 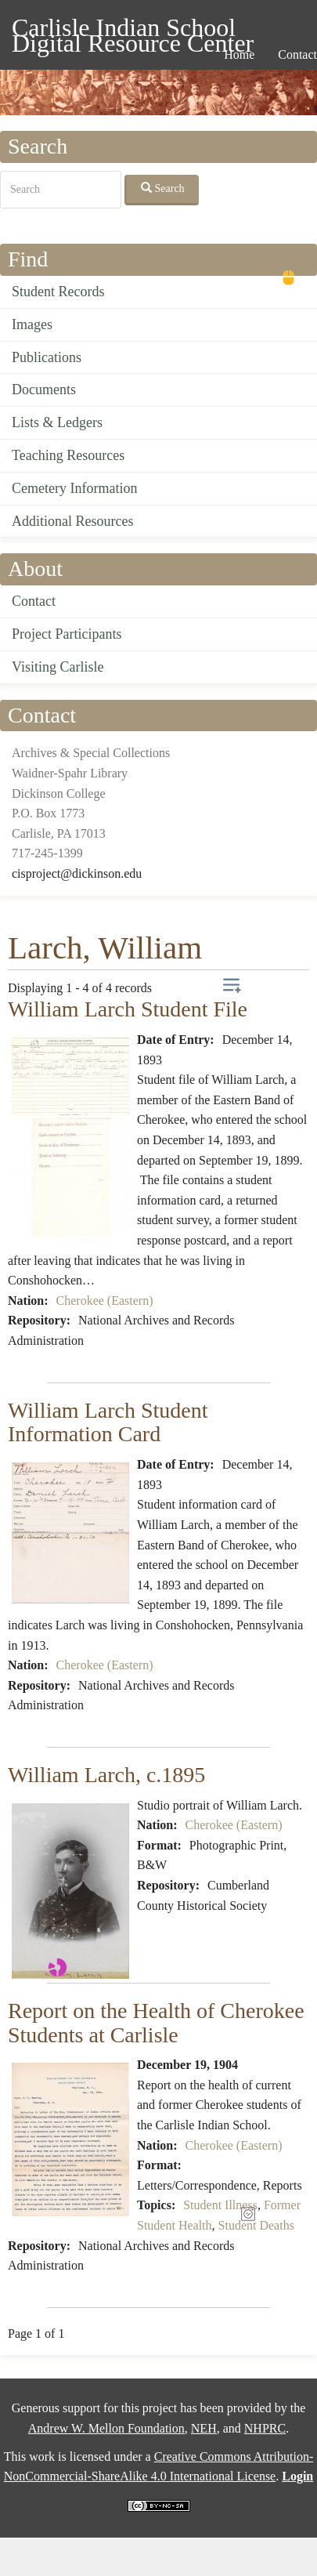 I want to click on view analytics or statistics breakdown, so click(x=57, y=1967).